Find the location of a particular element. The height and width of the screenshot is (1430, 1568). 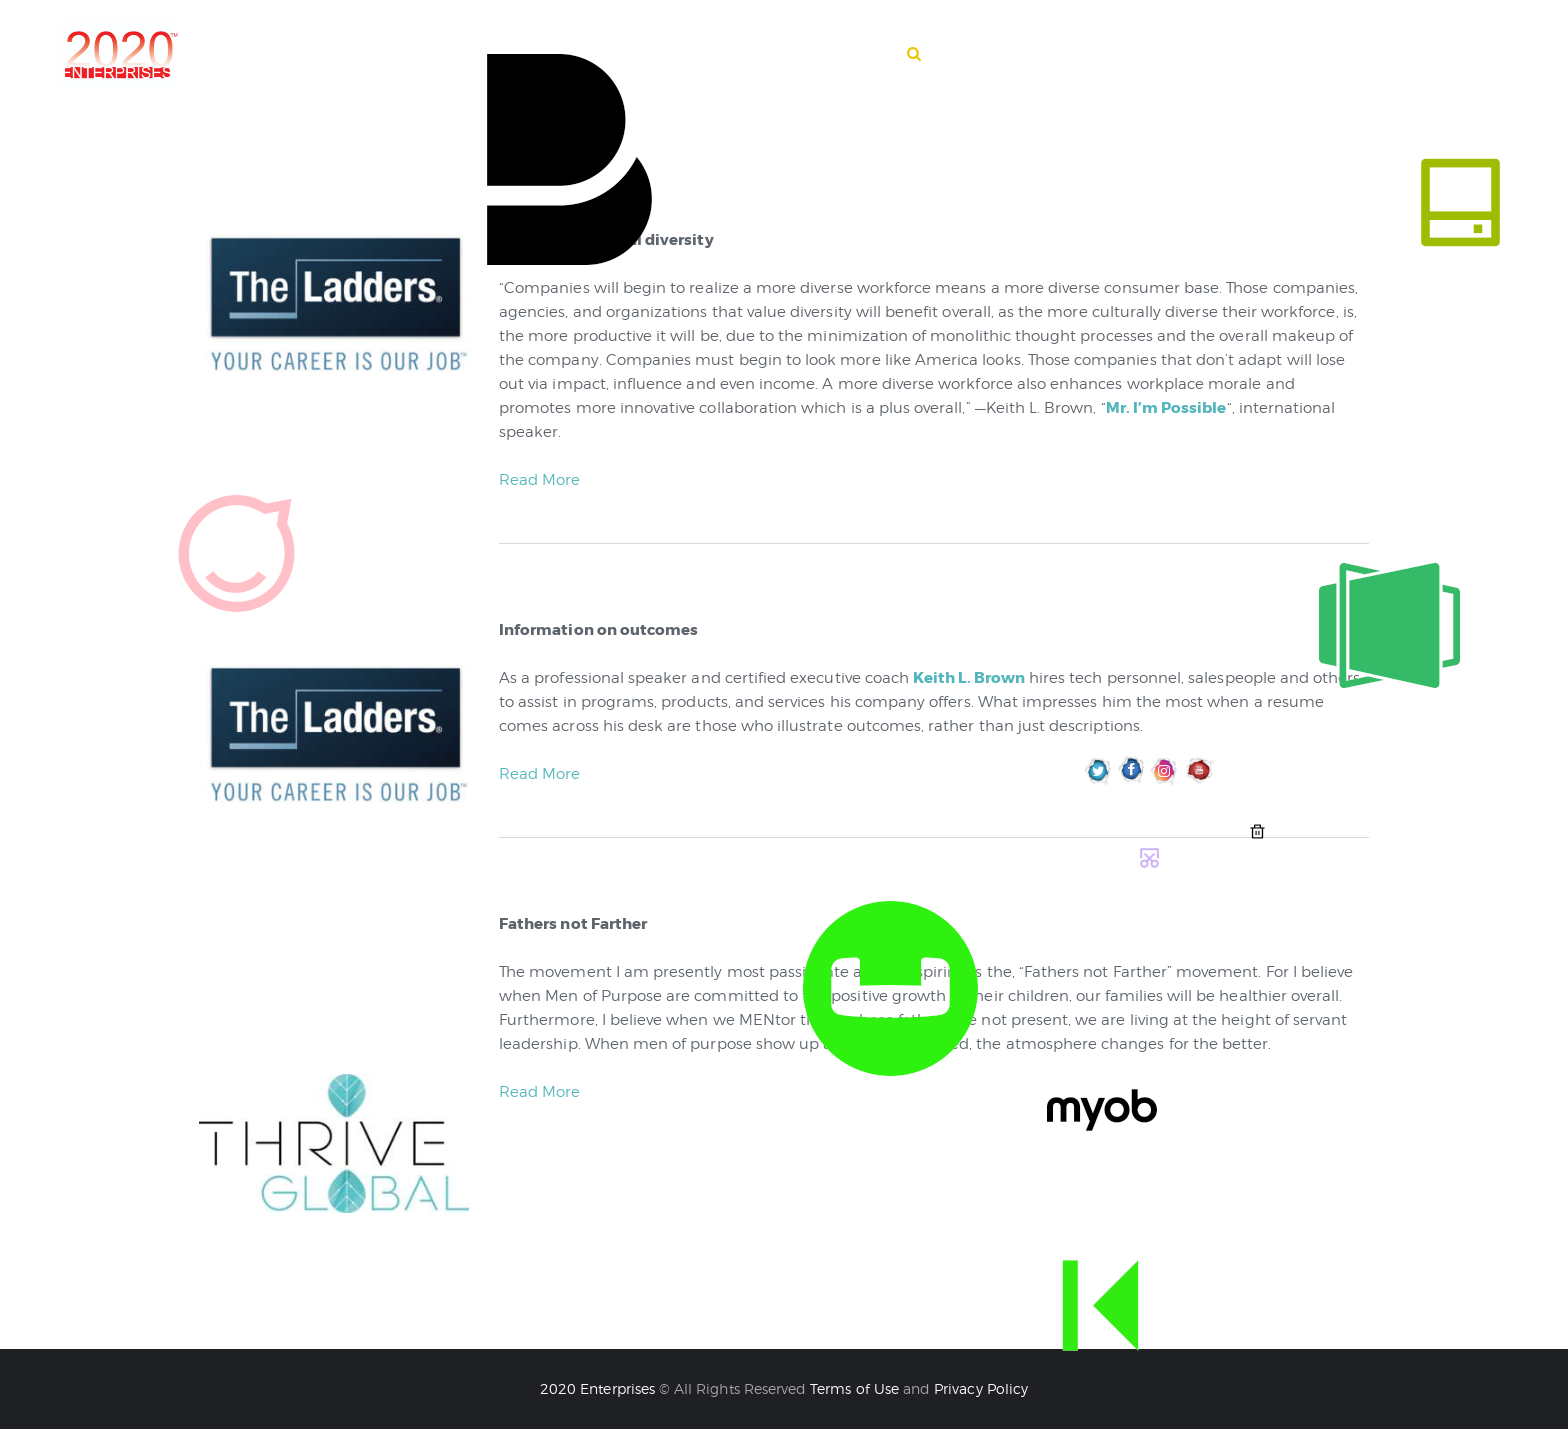

open the Beats audio app is located at coordinates (569, 159).